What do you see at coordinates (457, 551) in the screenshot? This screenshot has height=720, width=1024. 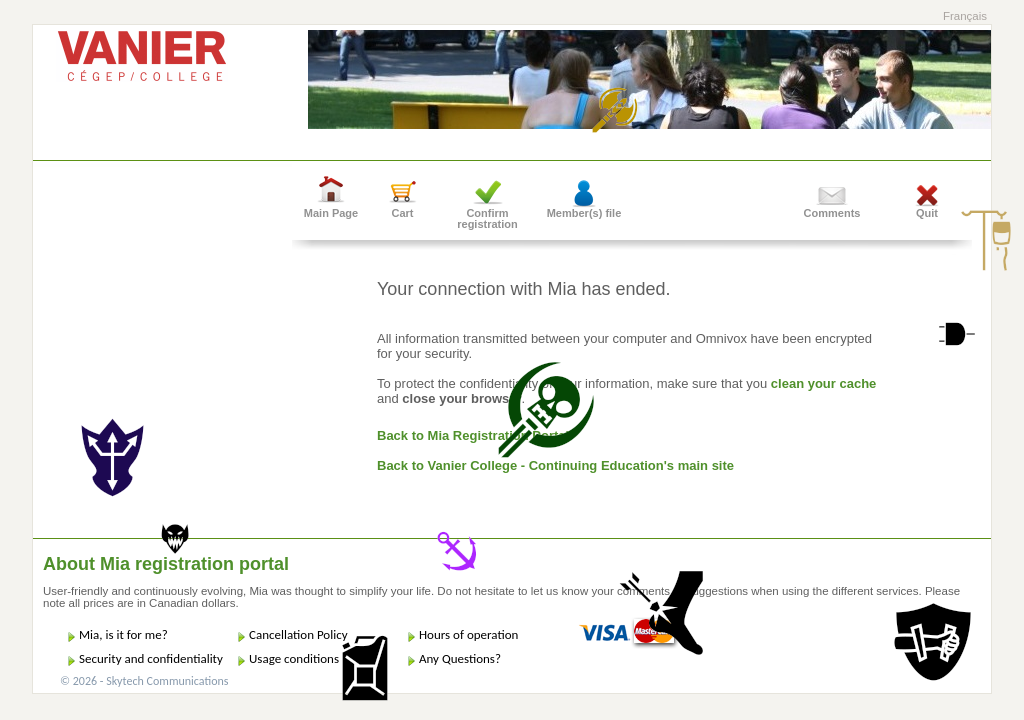 I see `navigate to maritime or nautical settings` at bounding box center [457, 551].